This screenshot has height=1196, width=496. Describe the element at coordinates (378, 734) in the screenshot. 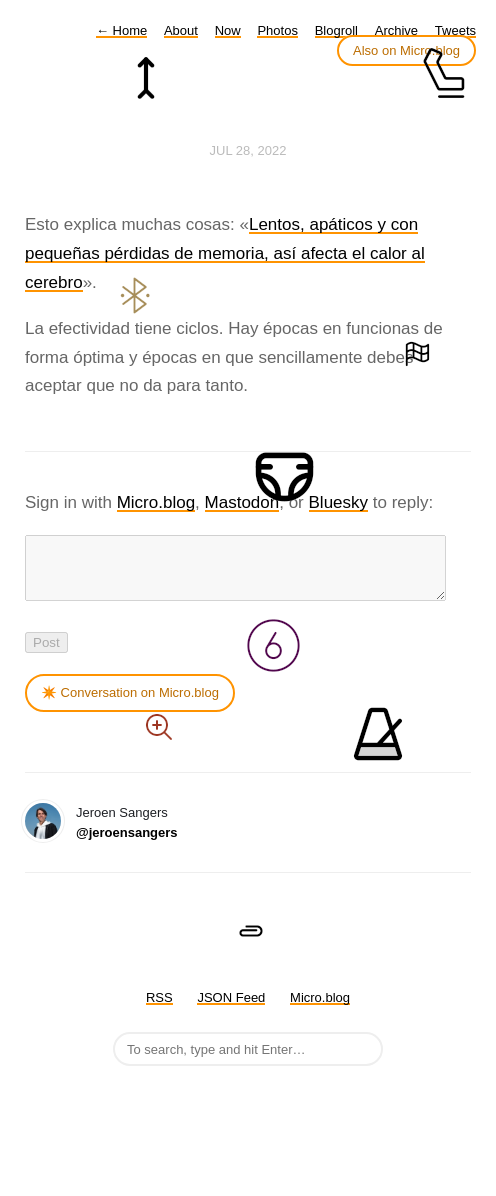

I see `adjust tempo or timing settings` at that location.